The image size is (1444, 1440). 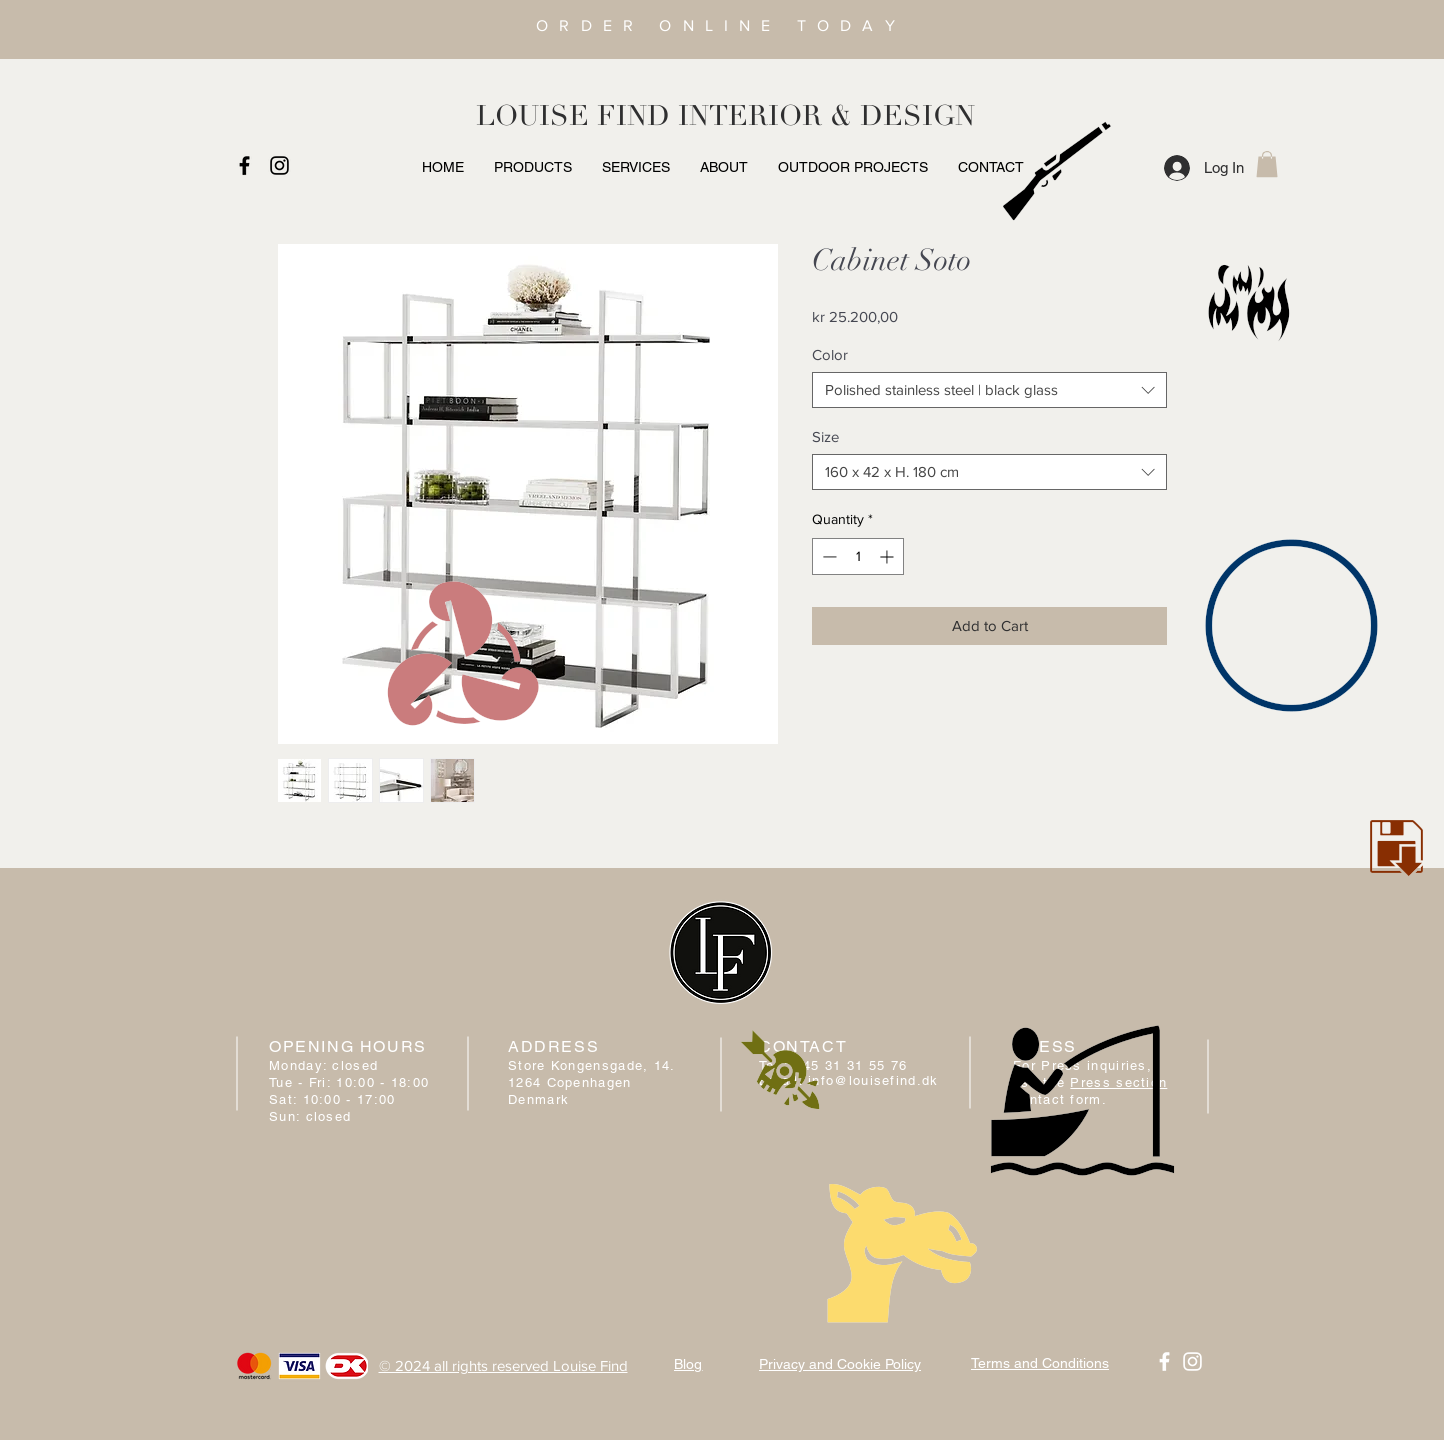 I want to click on access fishing activity or minigame, so click(x=1082, y=1100).